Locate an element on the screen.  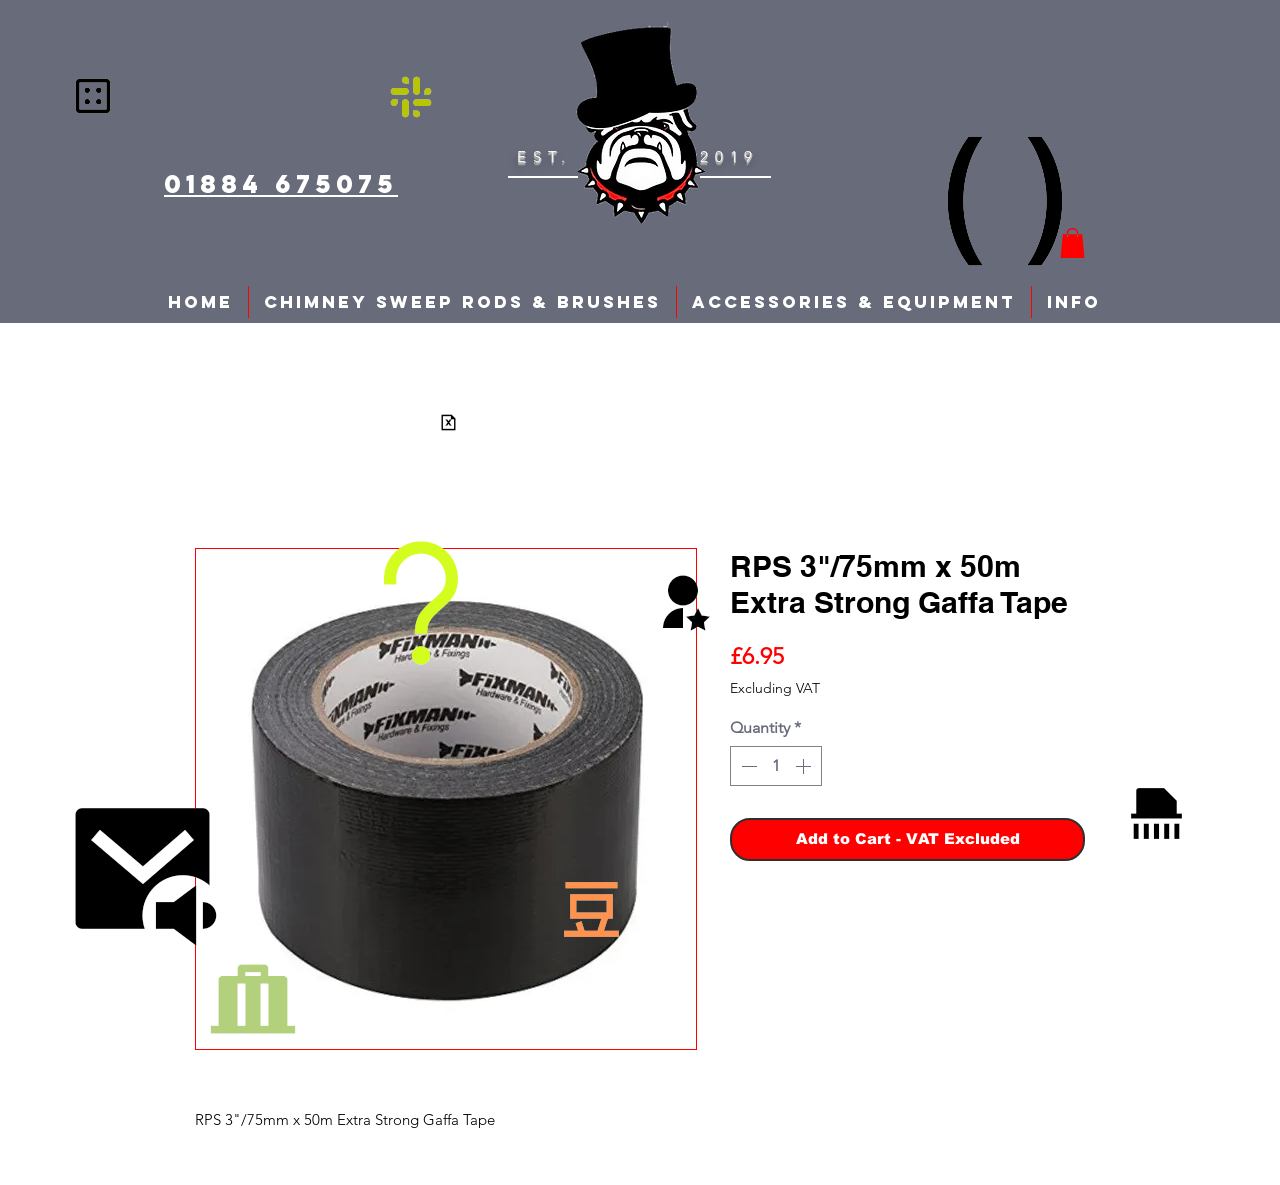
access help or support information is located at coordinates (421, 603).